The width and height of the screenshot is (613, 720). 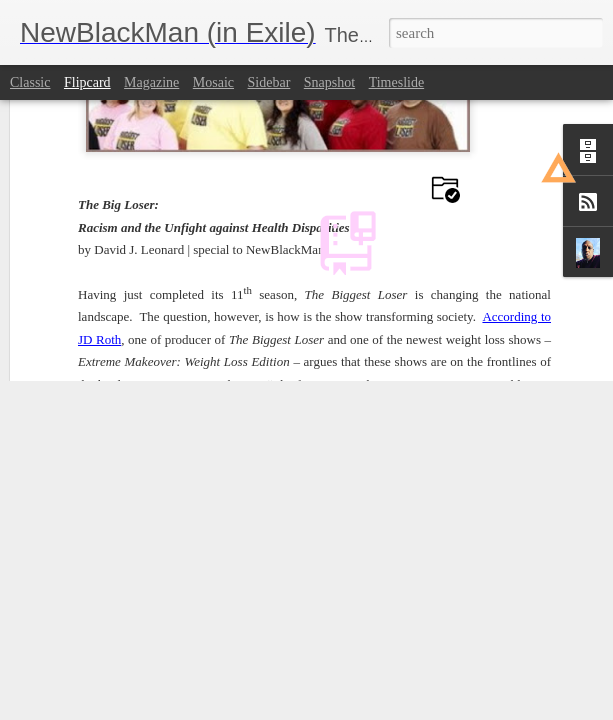 I want to click on indicates the currently active or selected folder, so click(x=445, y=188).